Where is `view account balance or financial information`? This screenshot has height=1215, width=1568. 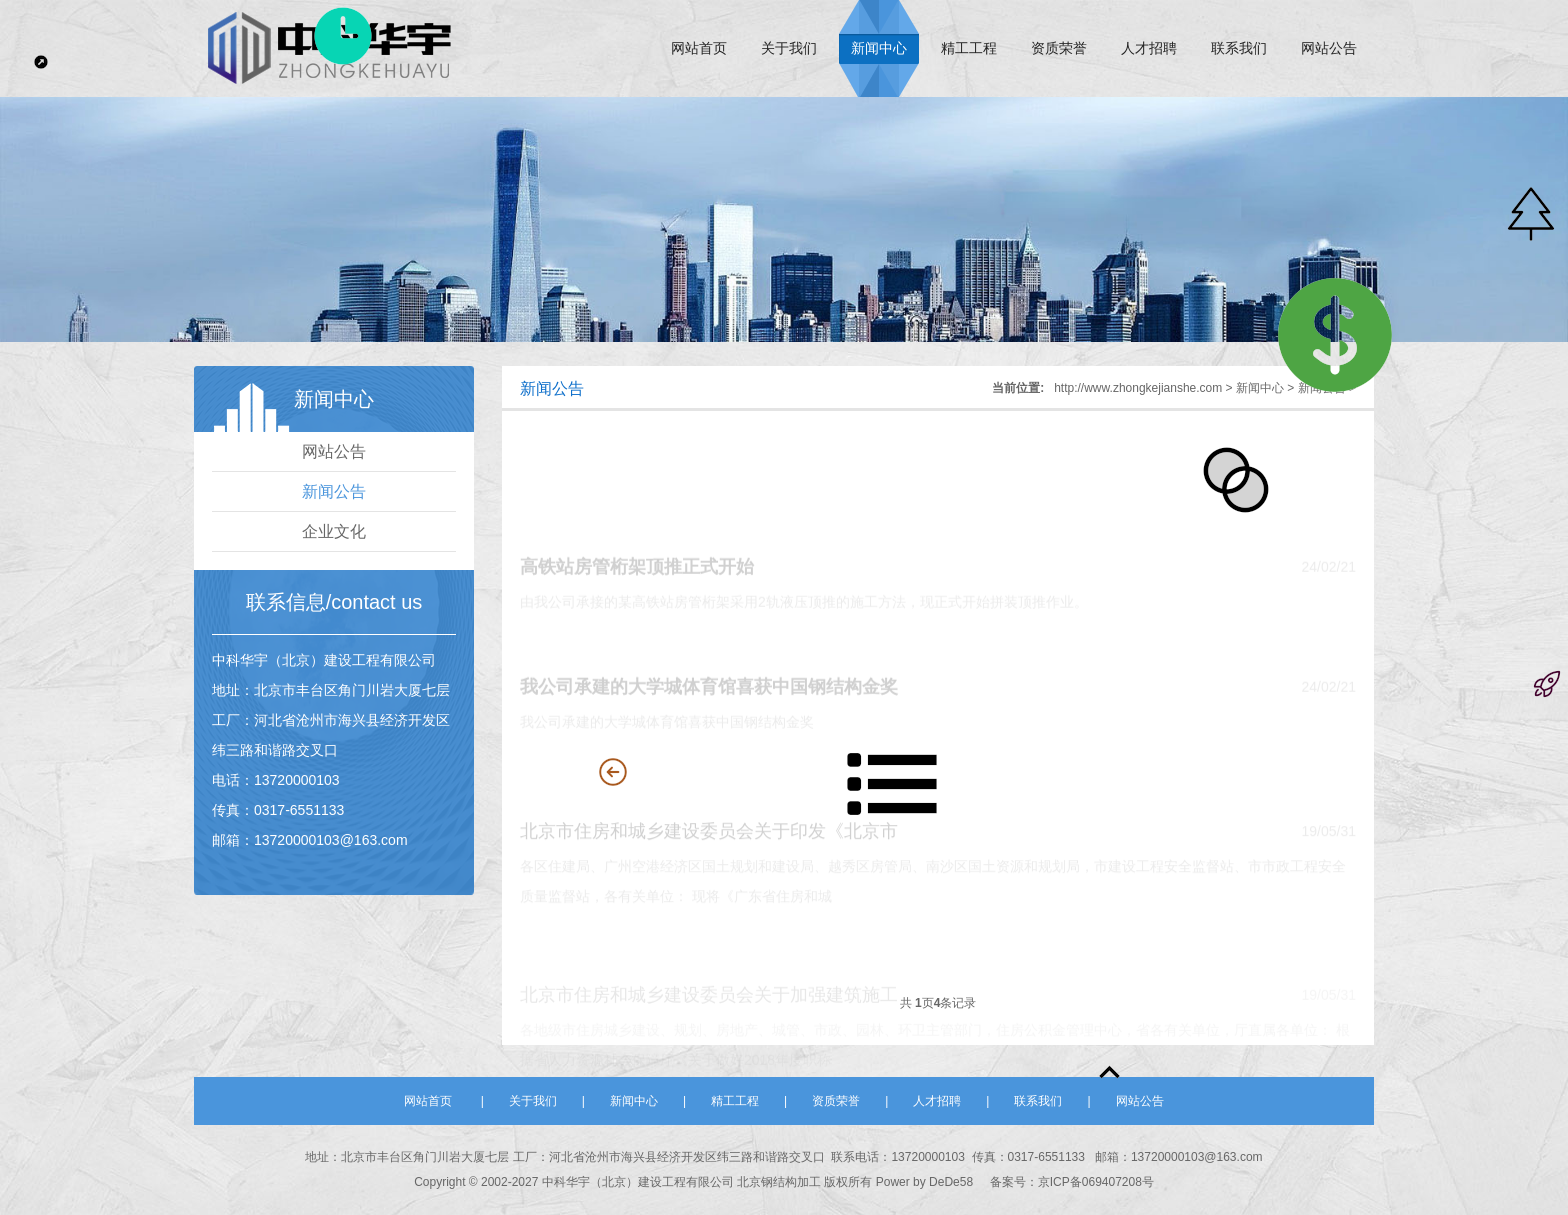
view account balance or financial information is located at coordinates (1335, 335).